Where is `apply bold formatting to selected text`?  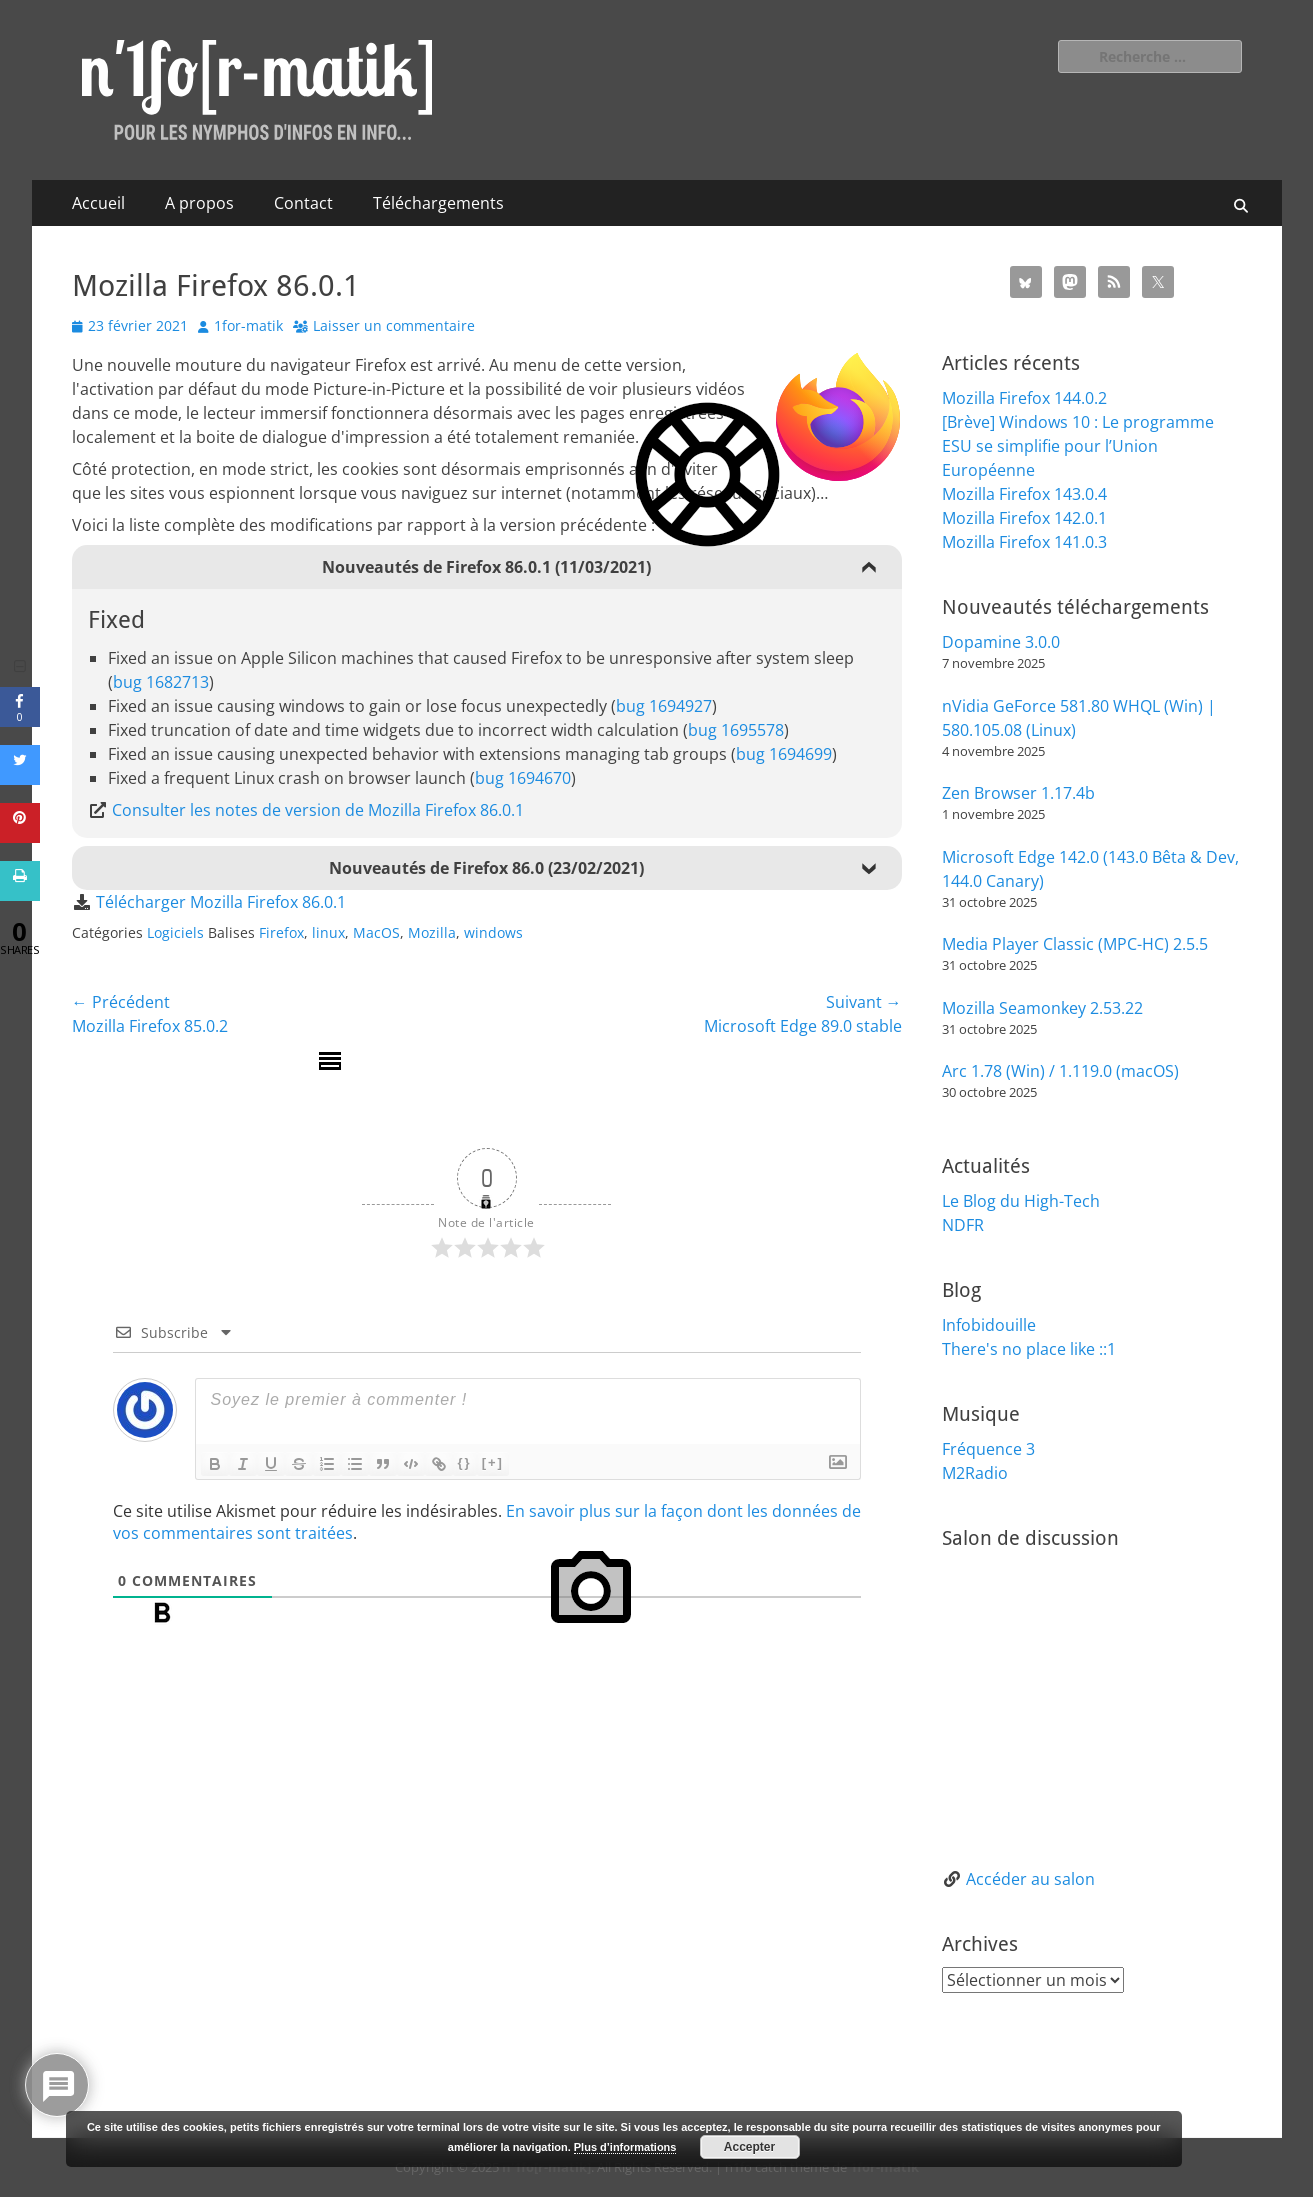 apply bold formatting to selected text is located at coordinates (162, 1614).